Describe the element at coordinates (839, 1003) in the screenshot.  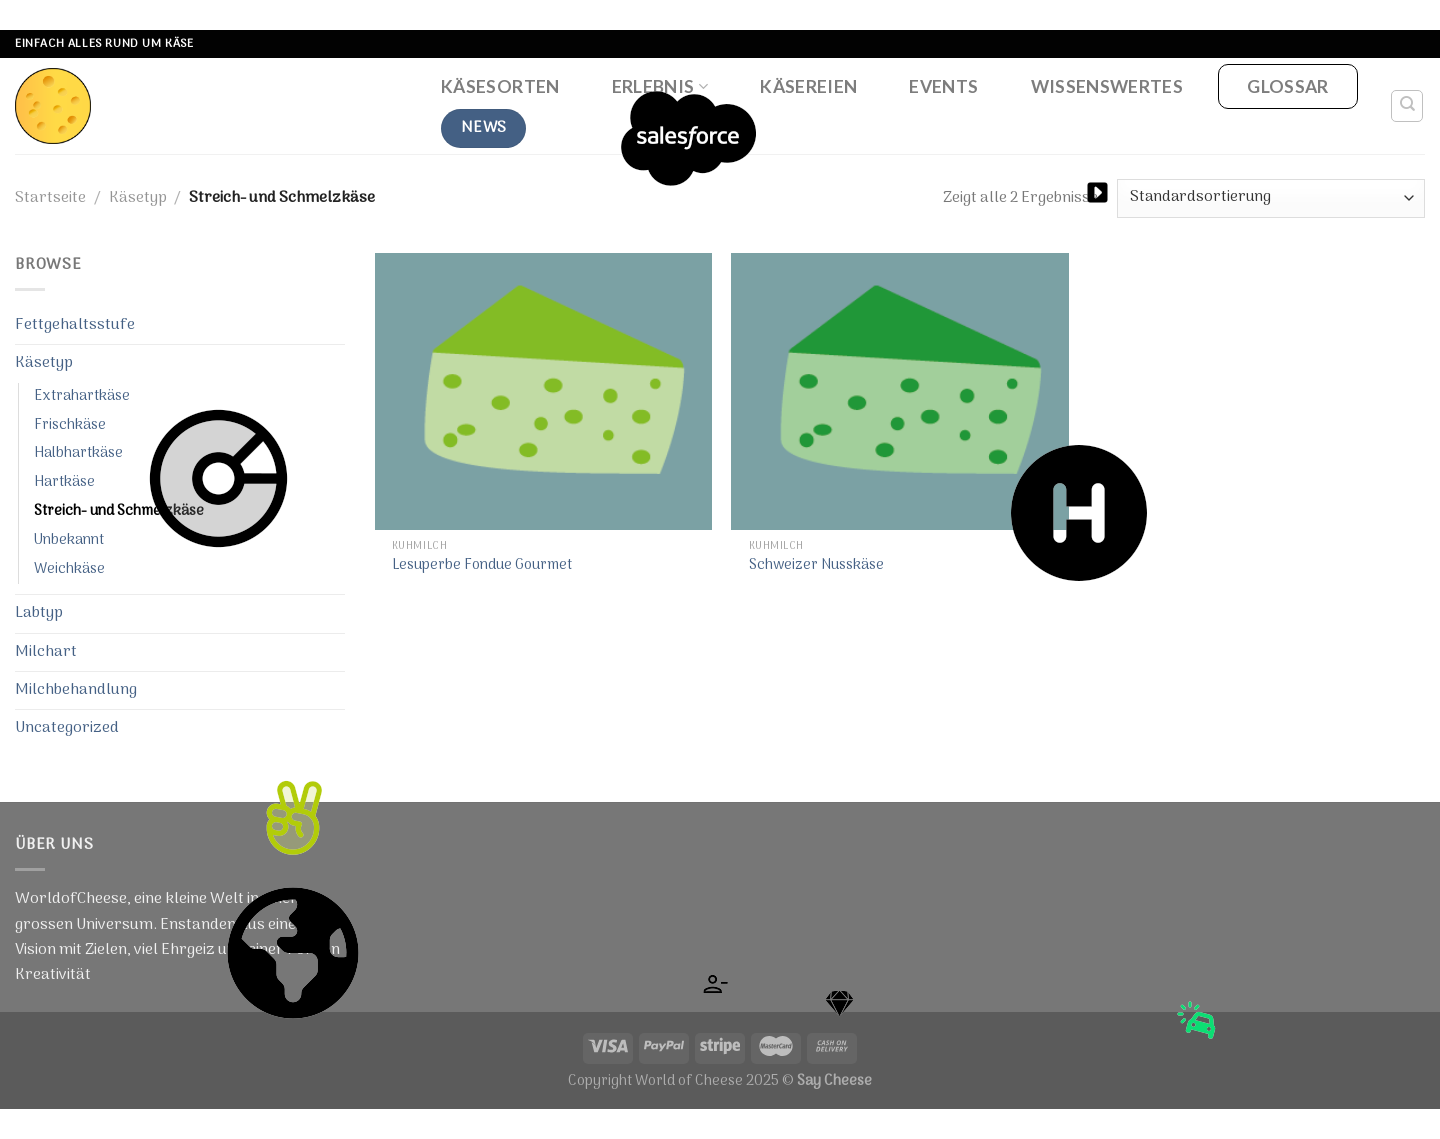
I see `open sketch design app` at that location.